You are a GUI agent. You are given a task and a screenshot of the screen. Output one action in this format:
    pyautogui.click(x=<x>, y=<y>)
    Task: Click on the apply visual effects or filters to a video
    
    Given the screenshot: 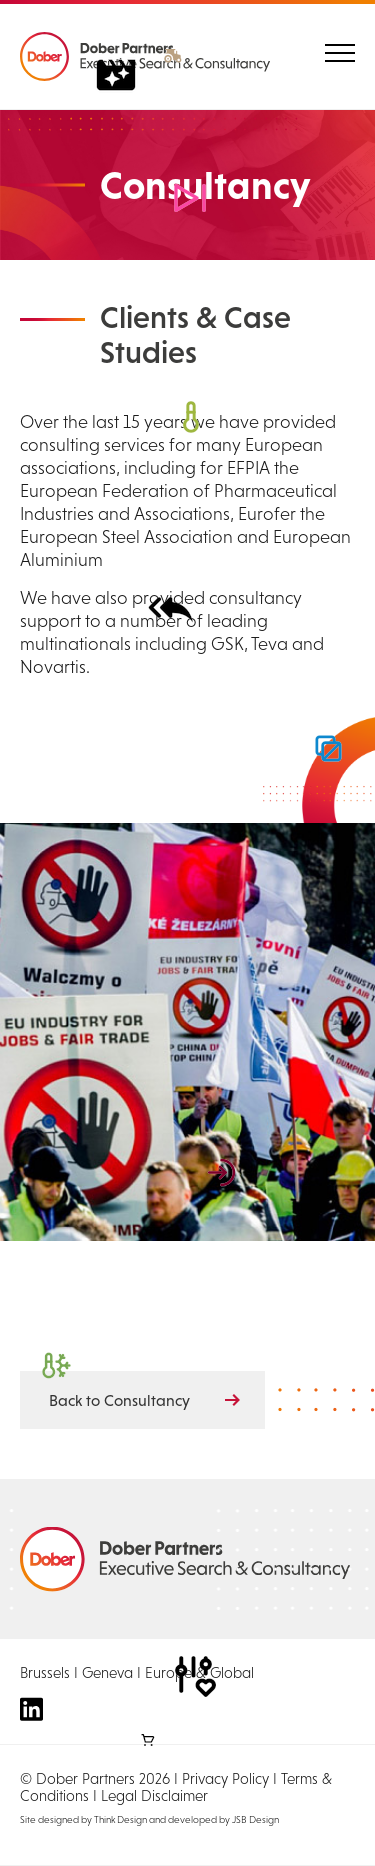 What is the action you would take?
    pyautogui.click(x=116, y=75)
    